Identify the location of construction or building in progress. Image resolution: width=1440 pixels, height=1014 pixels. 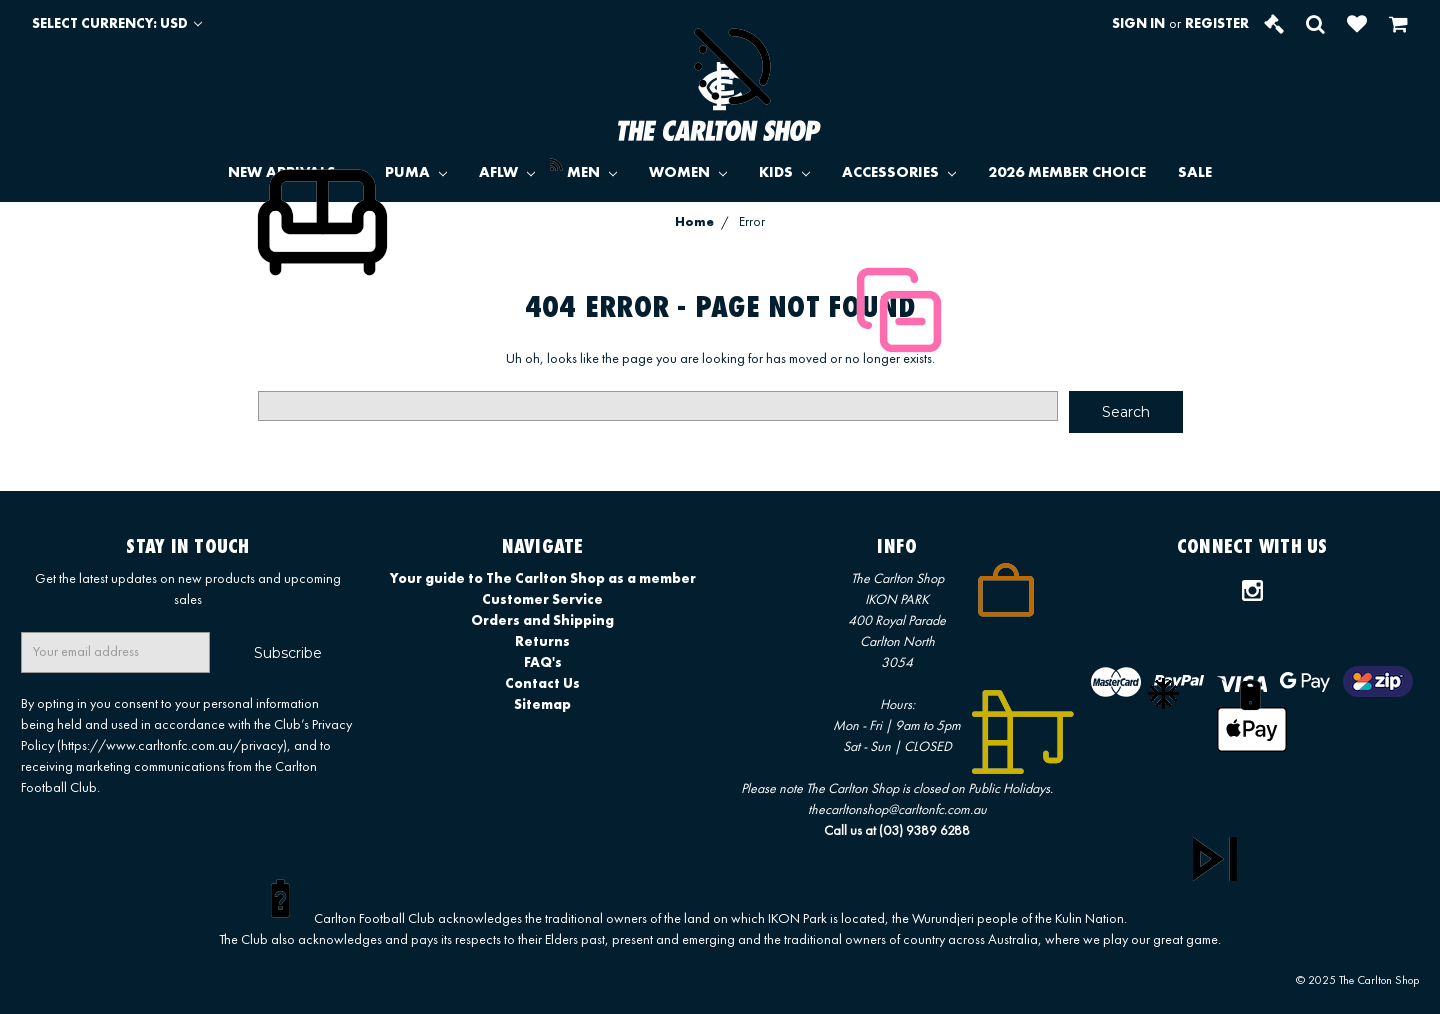
(1021, 732).